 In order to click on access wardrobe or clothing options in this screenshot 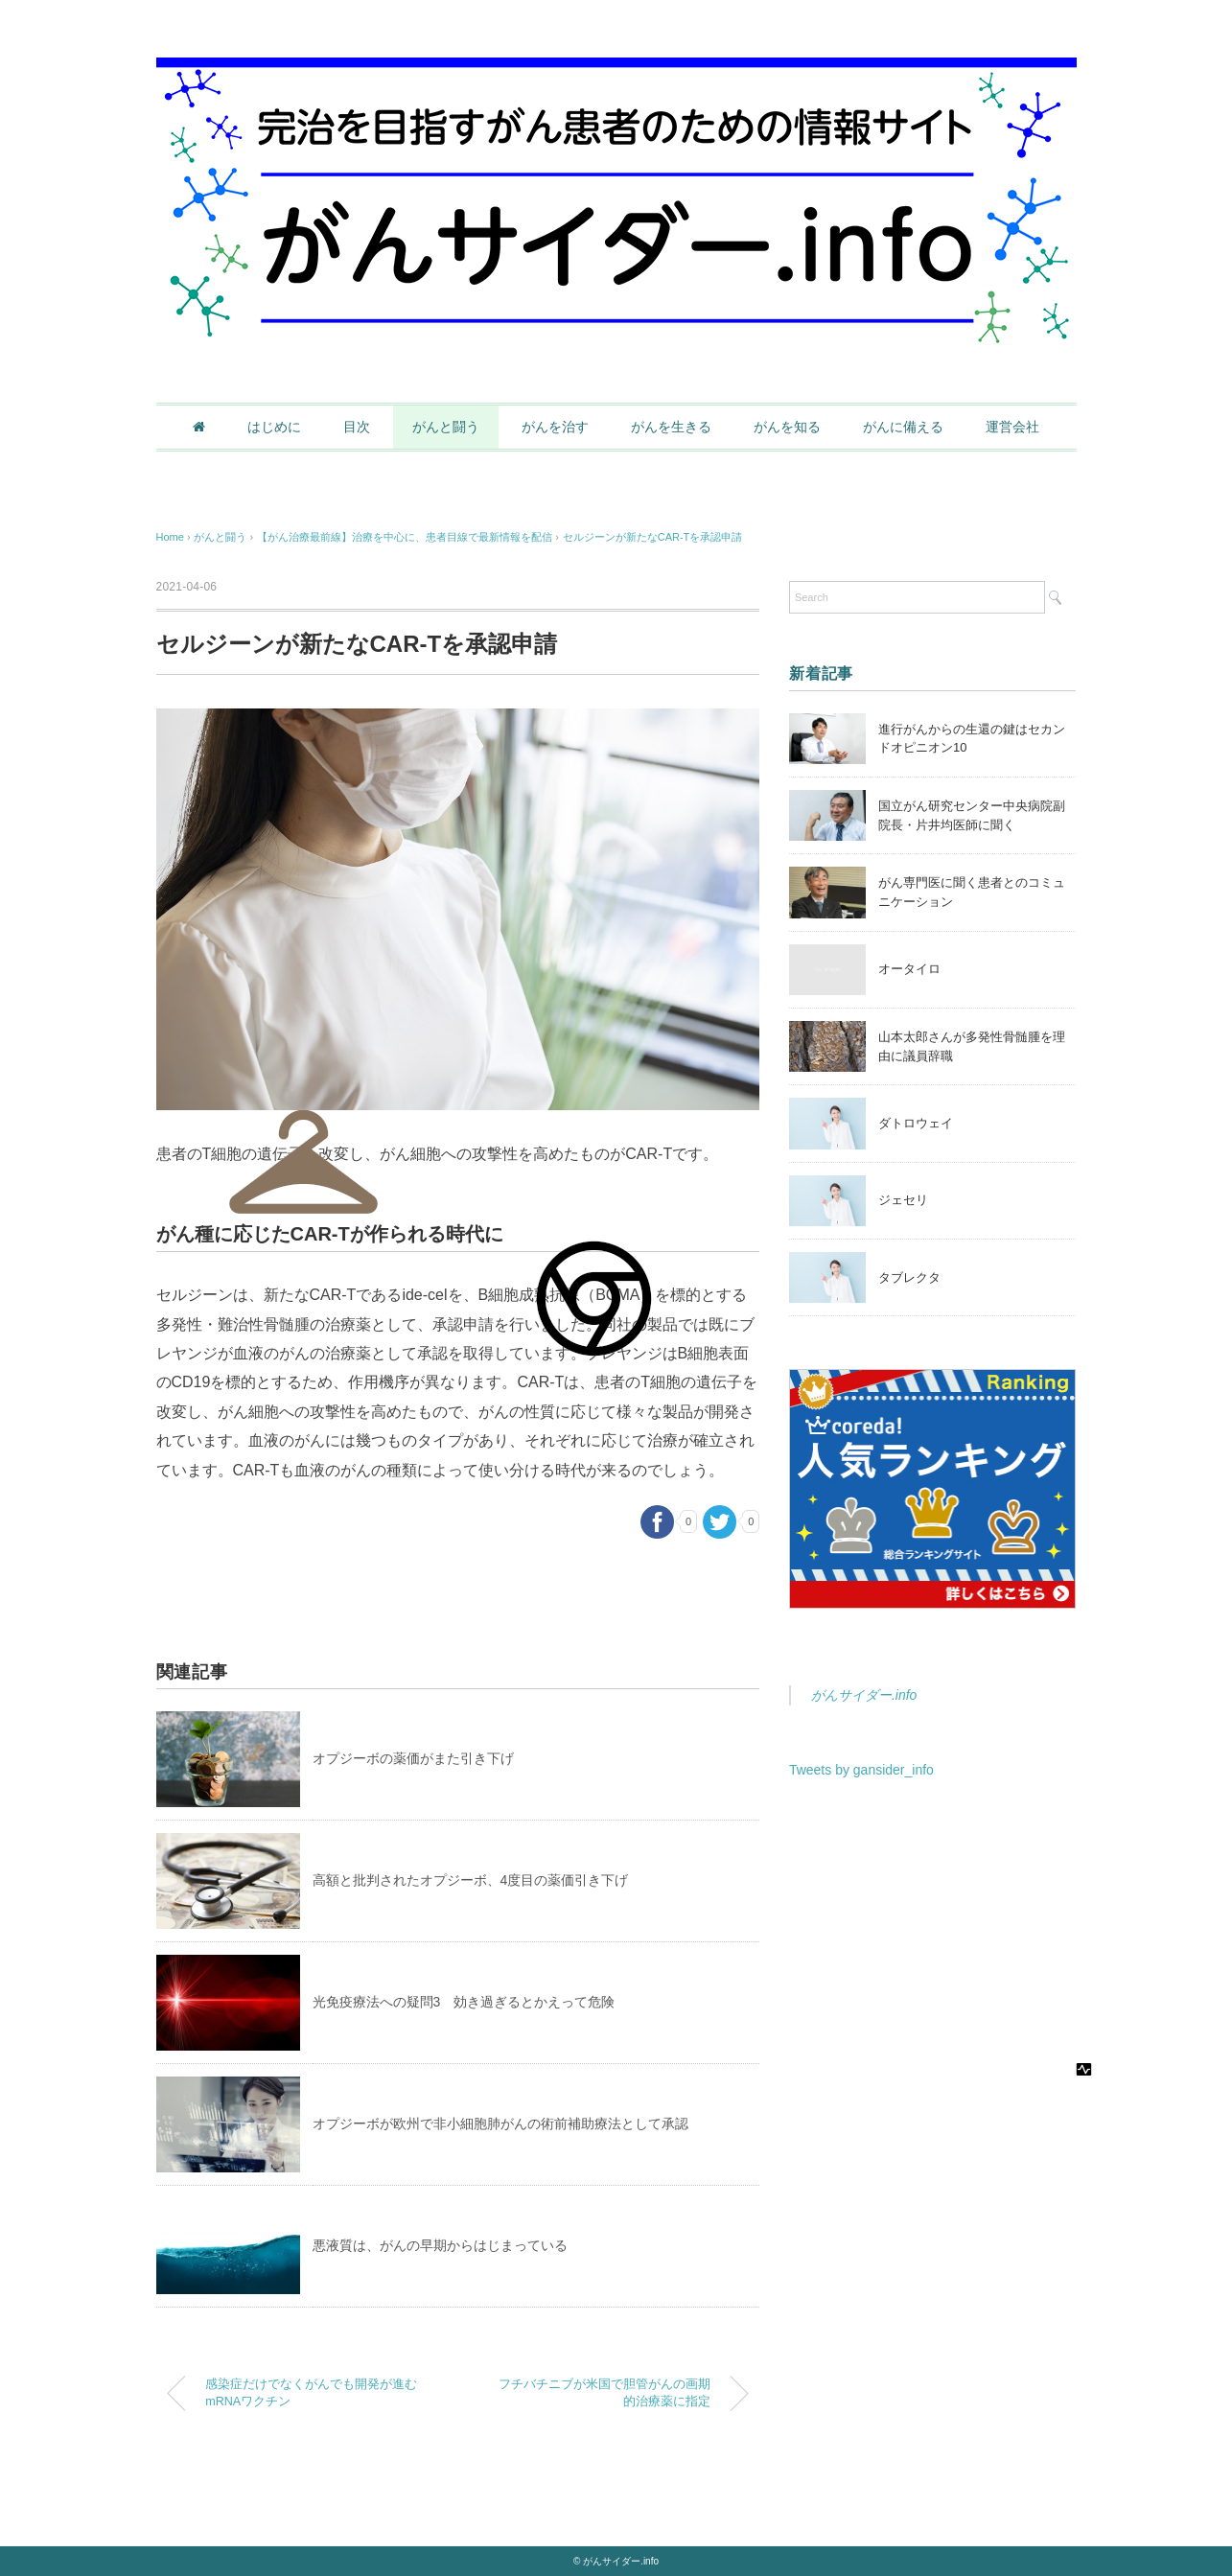, I will do `click(303, 1169)`.